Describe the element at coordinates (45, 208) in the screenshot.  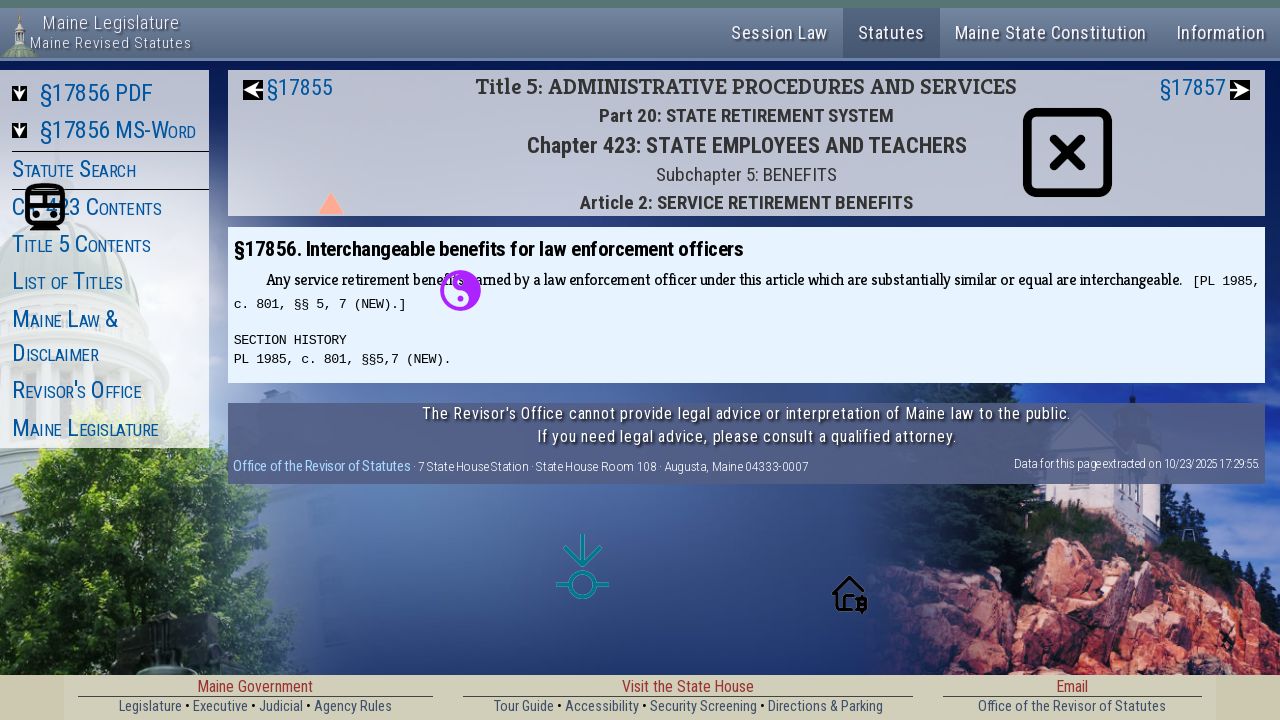
I see `get public transit directions` at that location.